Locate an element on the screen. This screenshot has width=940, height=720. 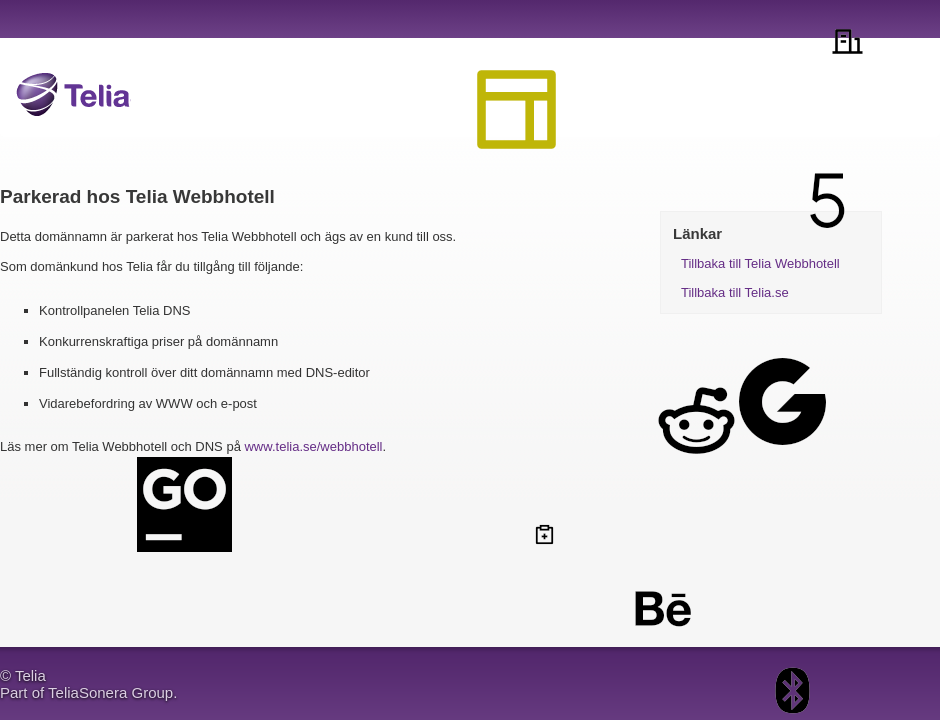
toggle bluetooth connectivity on or off is located at coordinates (792, 690).